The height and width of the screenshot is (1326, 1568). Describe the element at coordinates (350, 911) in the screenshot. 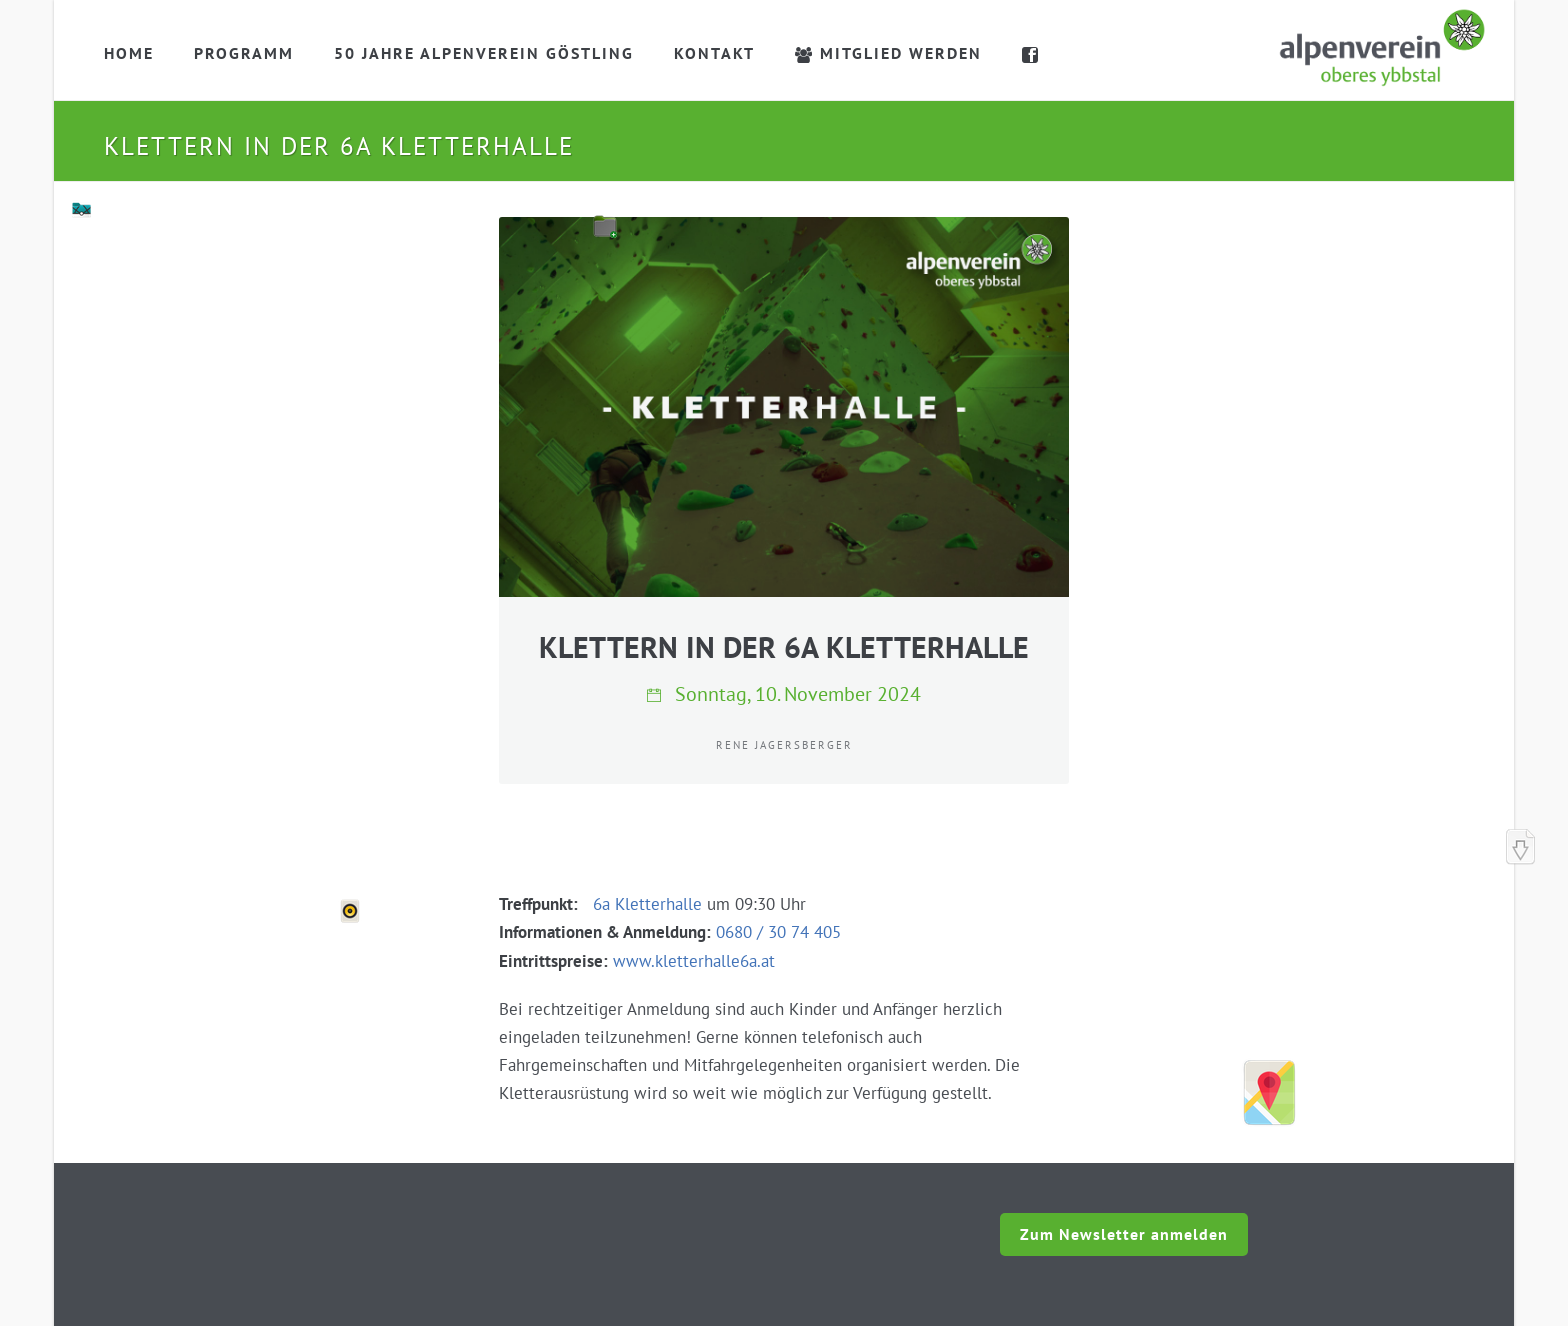

I see `open rhythmbox music player` at that location.